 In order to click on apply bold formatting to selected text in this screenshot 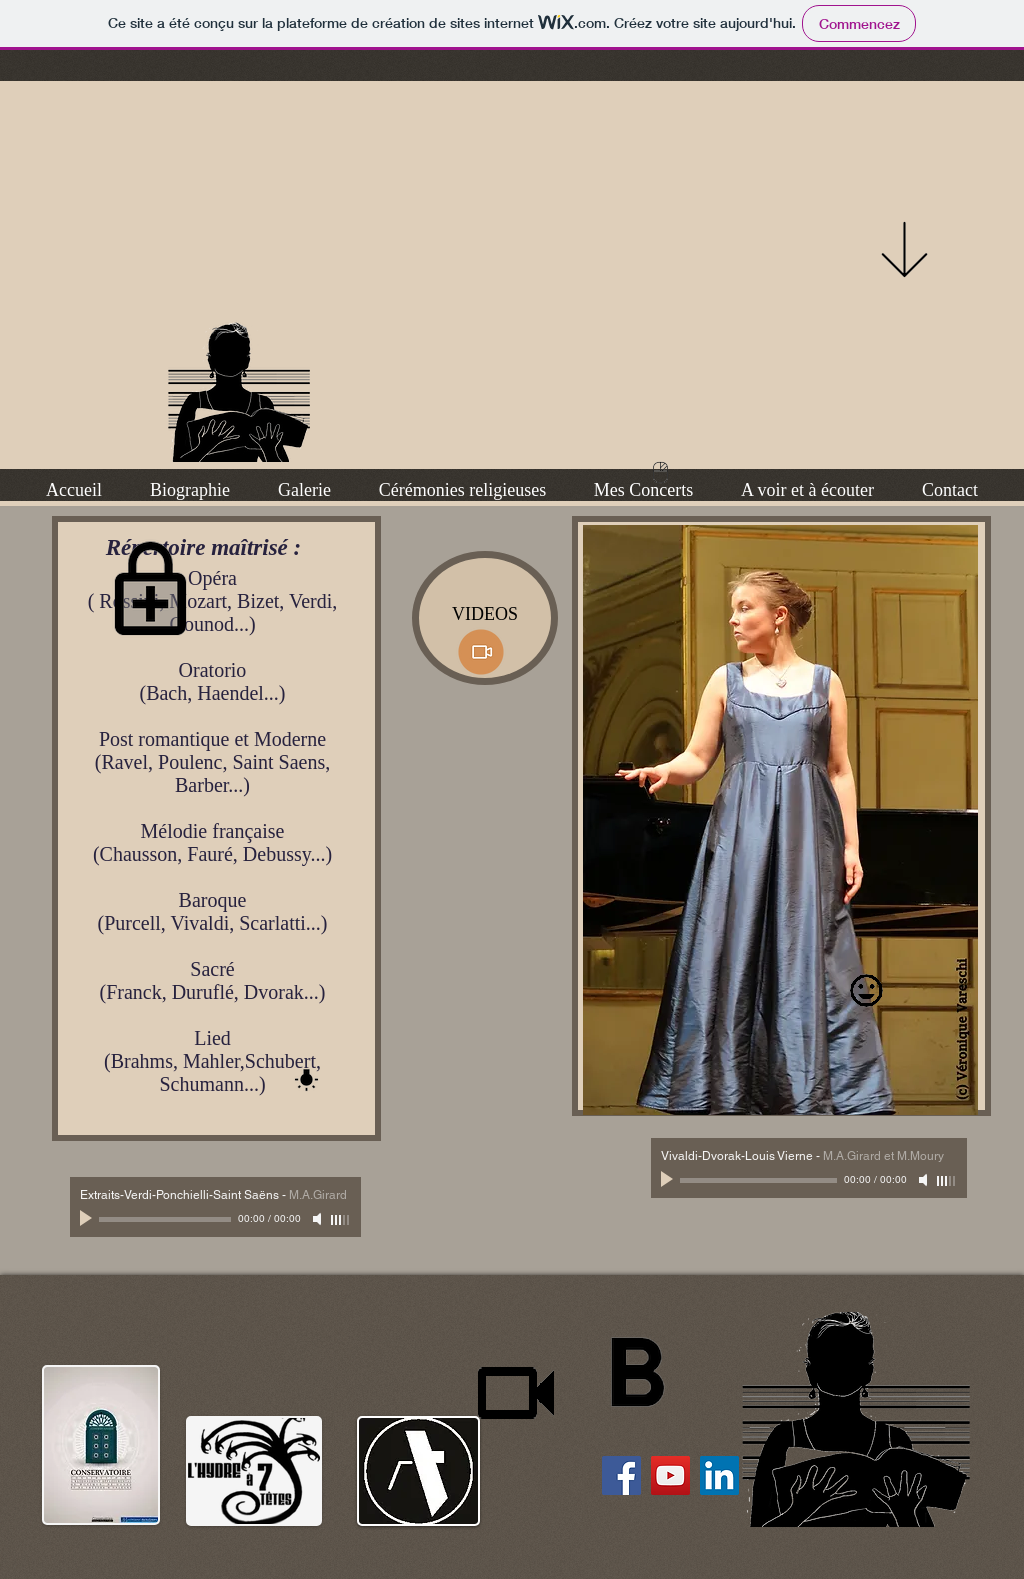, I will do `click(636, 1377)`.